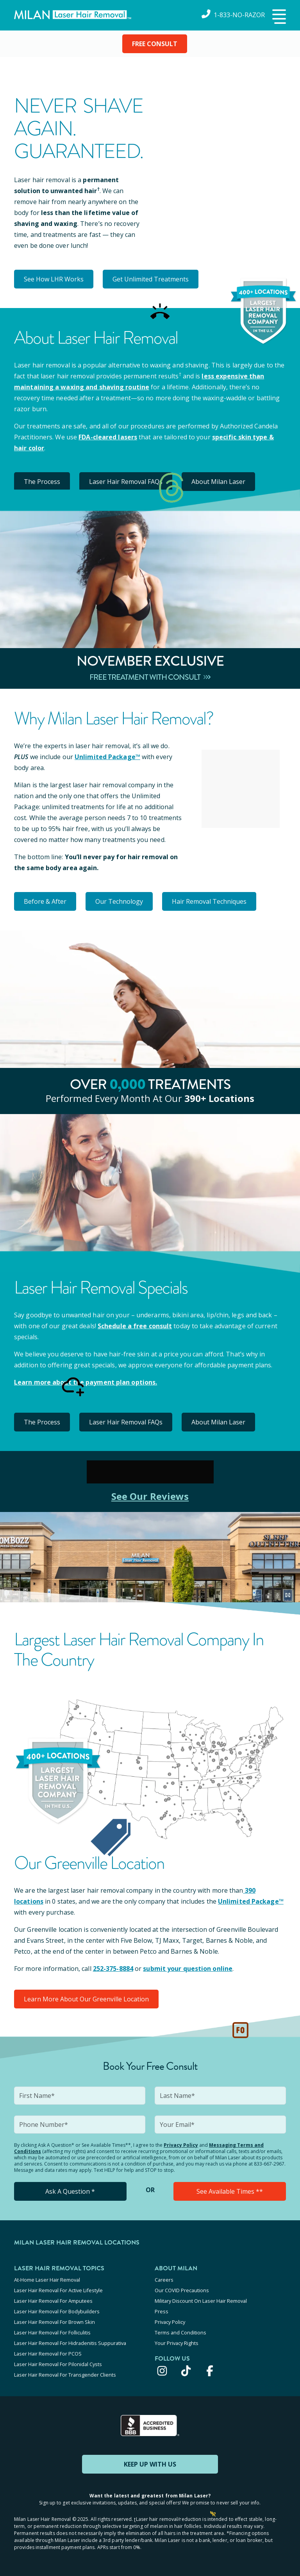 This screenshot has width=300, height=2576. Describe the element at coordinates (111, 1838) in the screenshot. I see `view or manage tags` at that location.